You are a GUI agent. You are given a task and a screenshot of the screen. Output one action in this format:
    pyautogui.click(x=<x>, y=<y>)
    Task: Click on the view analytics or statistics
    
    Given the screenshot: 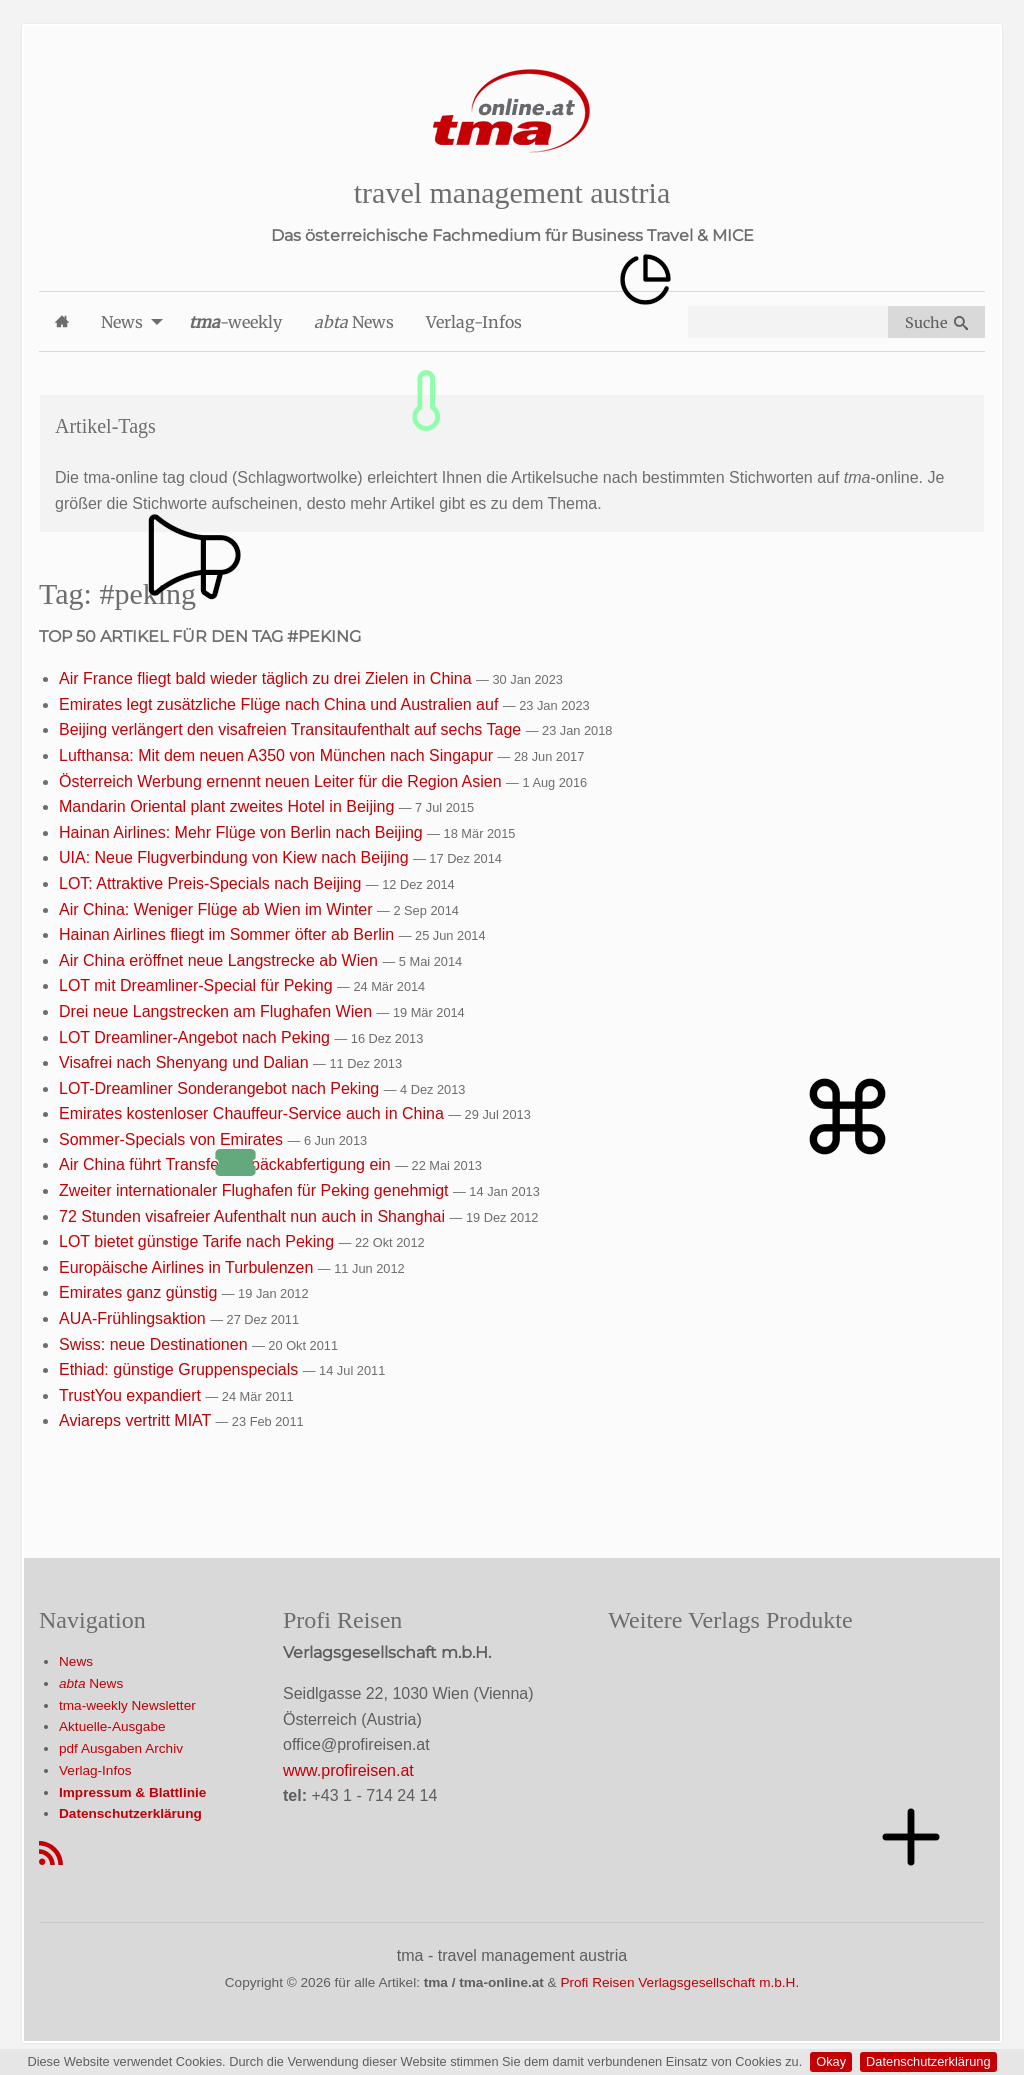 What is the action you would take?
    pyautogui.click(x=645, y=279)
    